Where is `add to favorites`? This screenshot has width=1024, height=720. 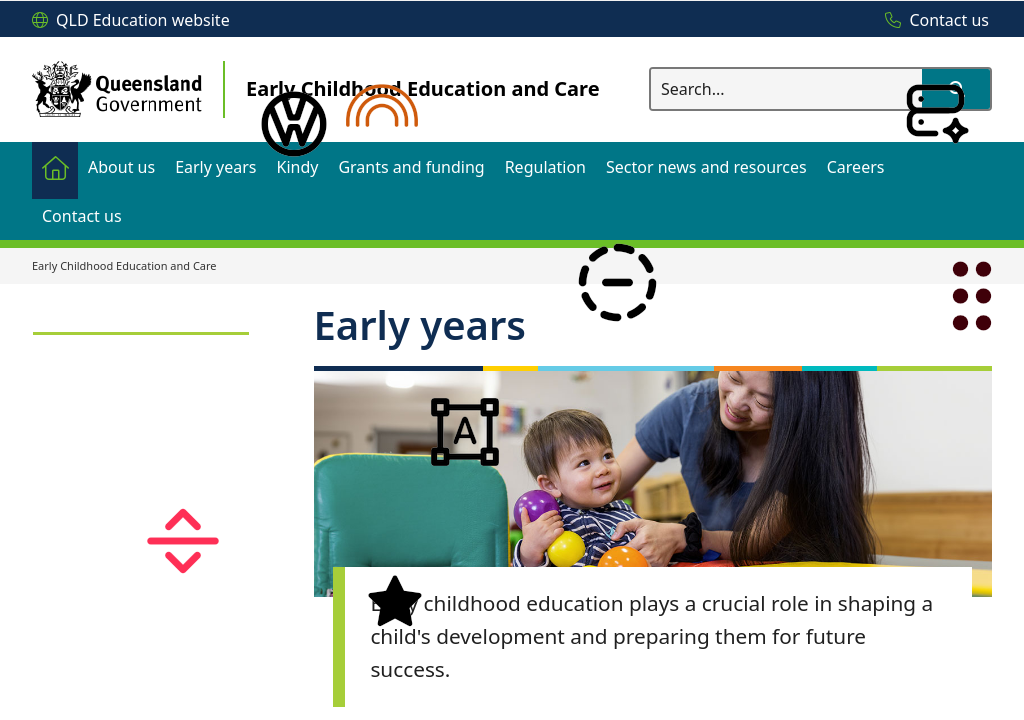 add to favorites is located at coordinates (395, 602).